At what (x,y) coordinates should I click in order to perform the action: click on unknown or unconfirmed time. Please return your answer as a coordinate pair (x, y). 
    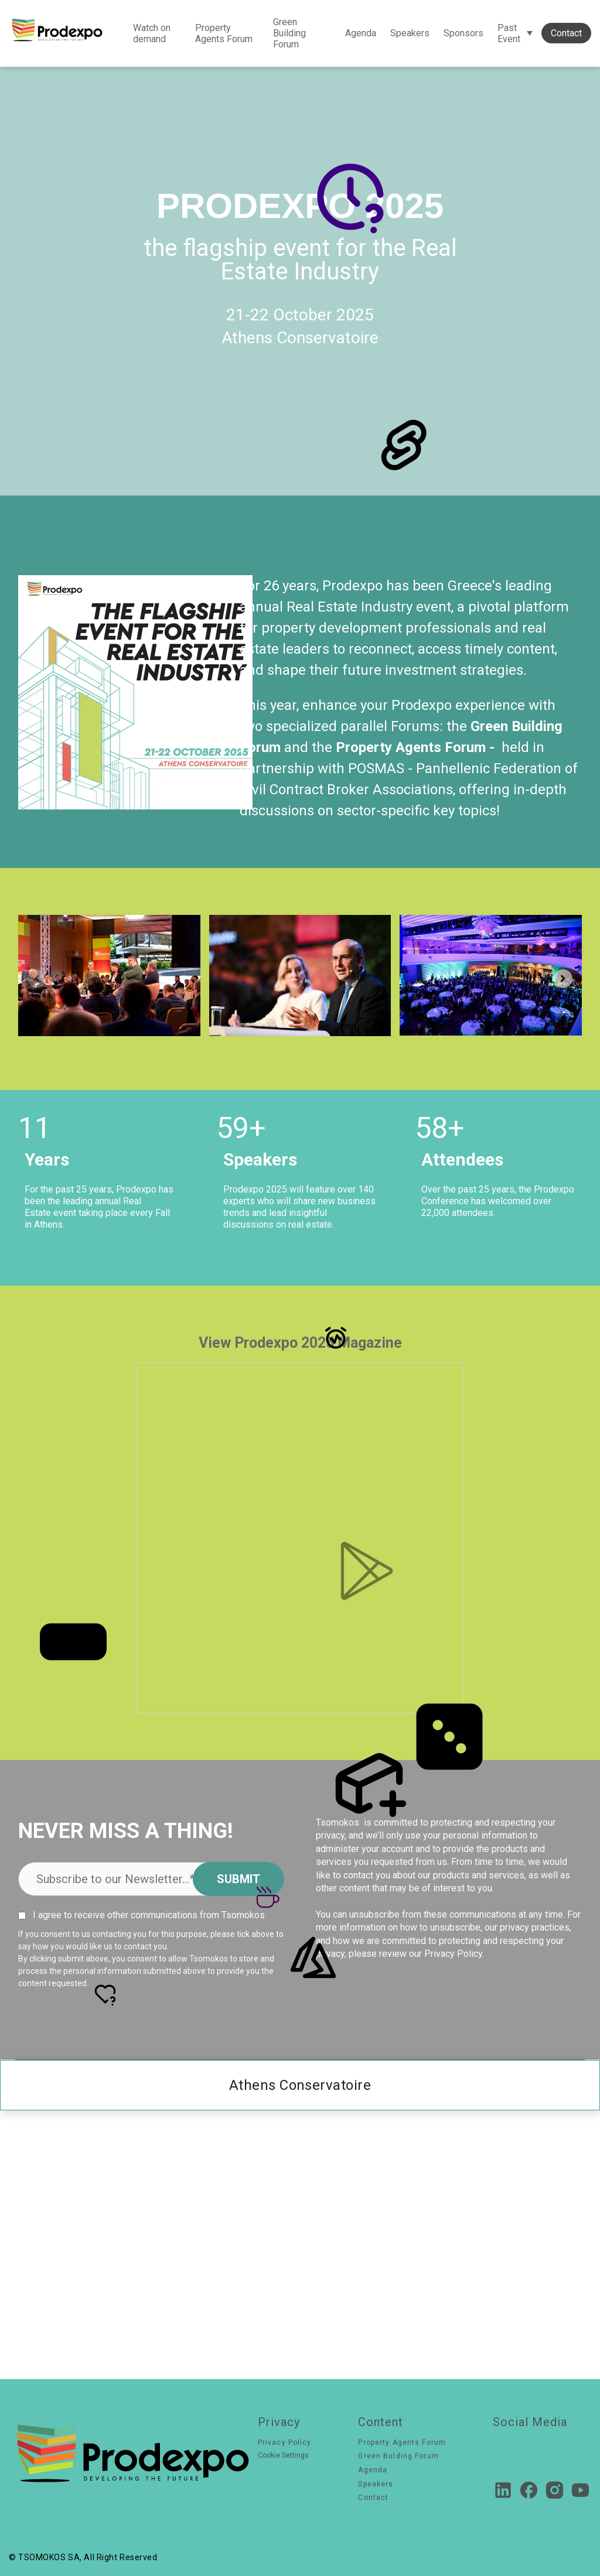
    Looking at the image, I should click on (350, 197).